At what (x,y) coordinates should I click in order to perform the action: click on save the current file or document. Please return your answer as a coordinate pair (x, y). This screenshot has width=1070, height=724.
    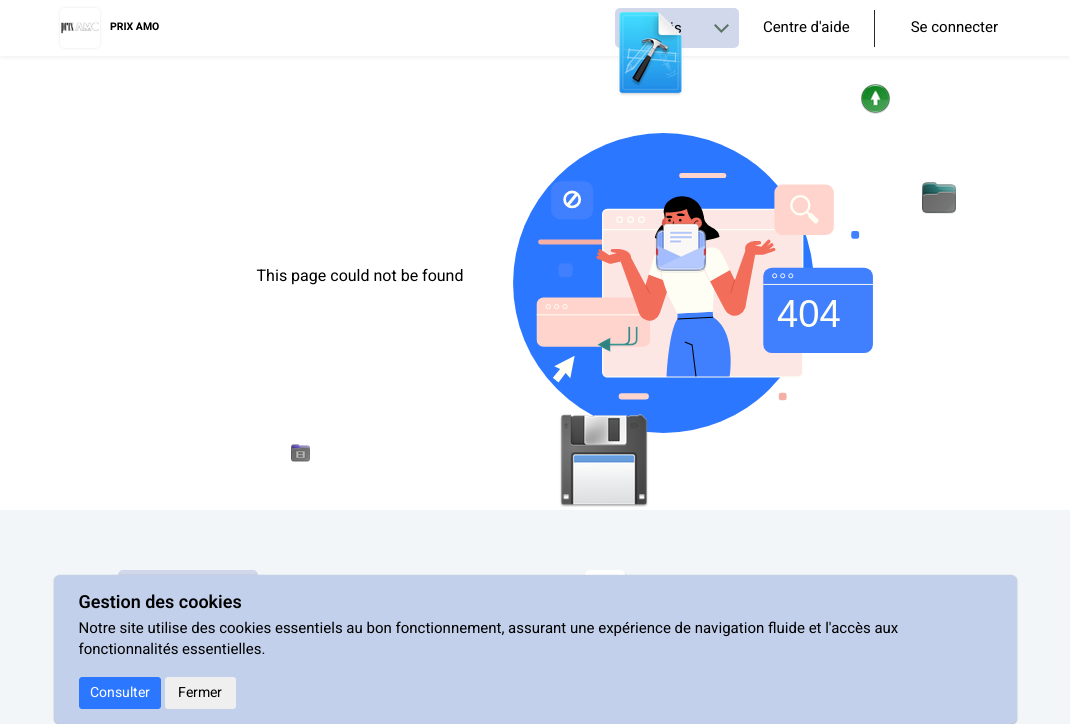
    Looking at the image, I should click on (604, 461).